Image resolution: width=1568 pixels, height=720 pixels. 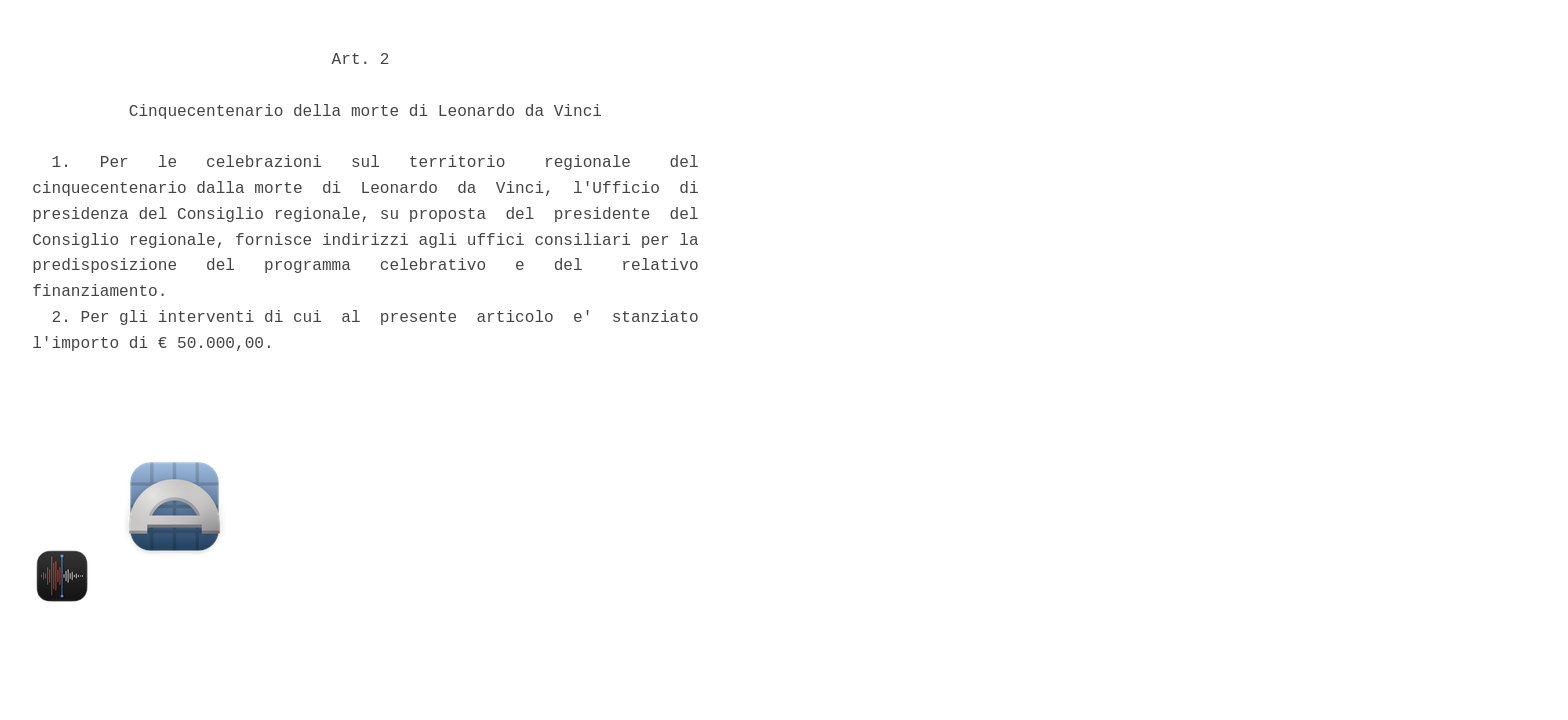 I want to click on open design or drafting application, so click(x=174, y=506).